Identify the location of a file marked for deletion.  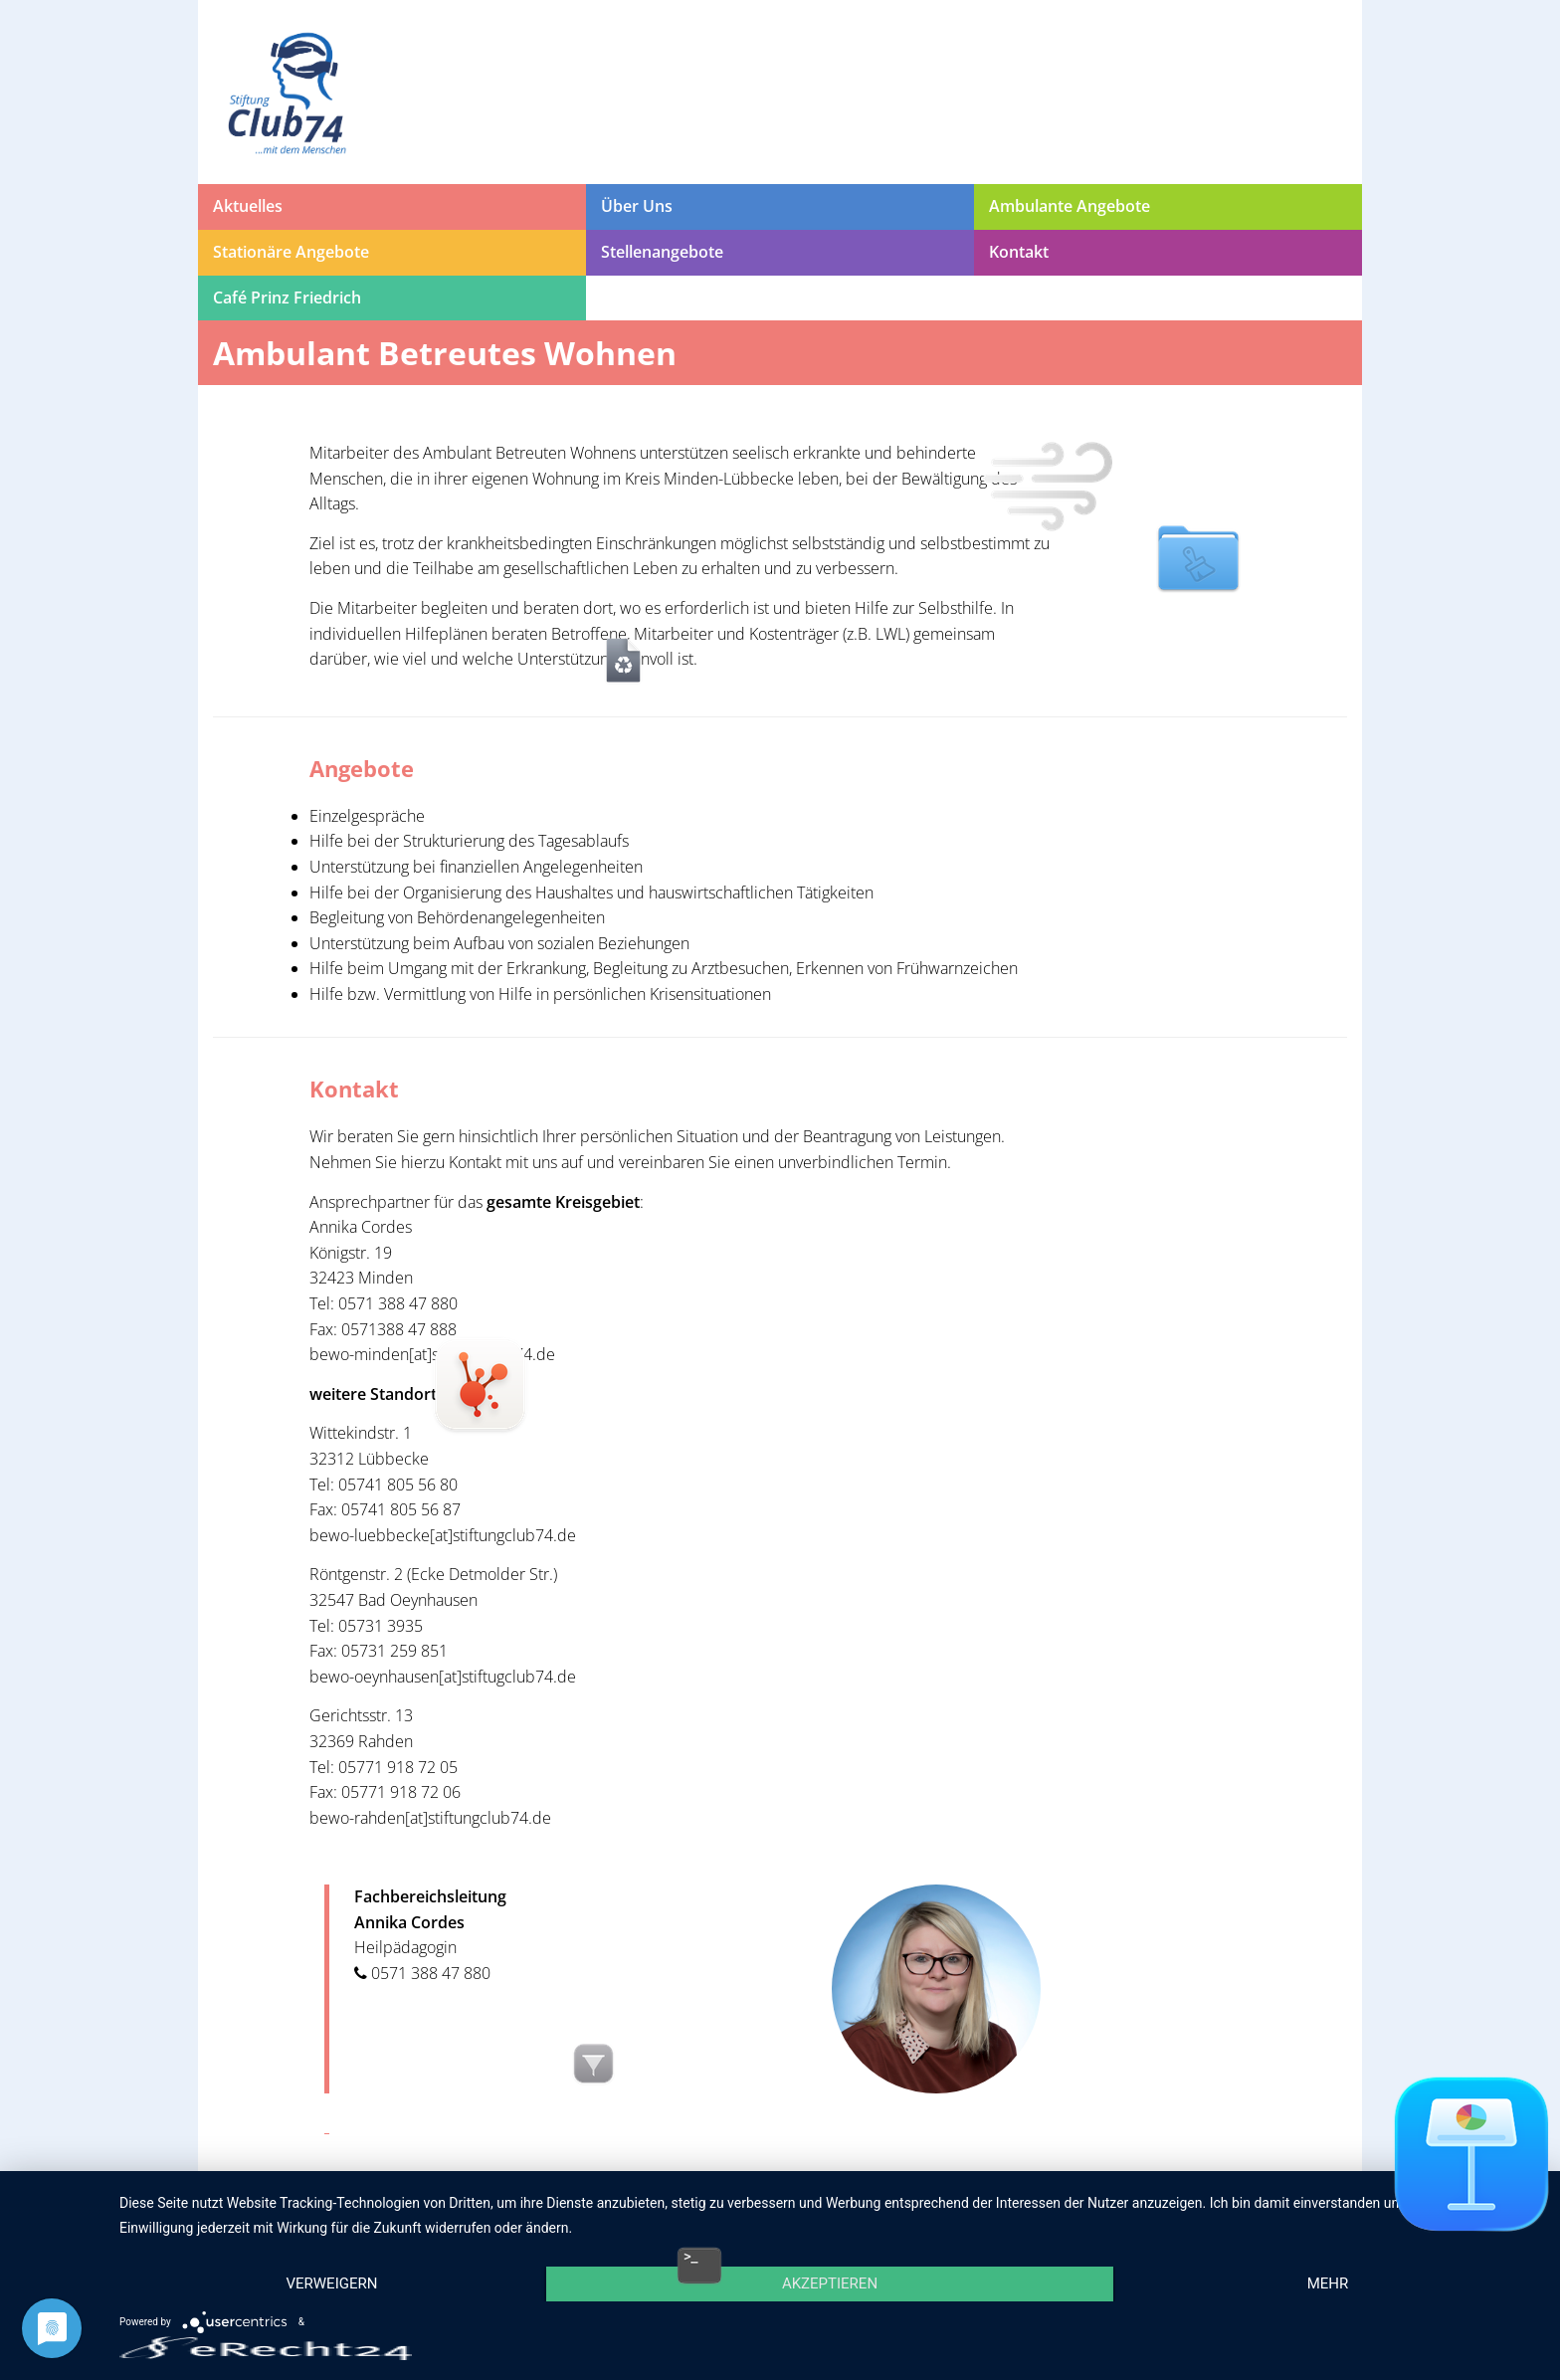
(623, 661).